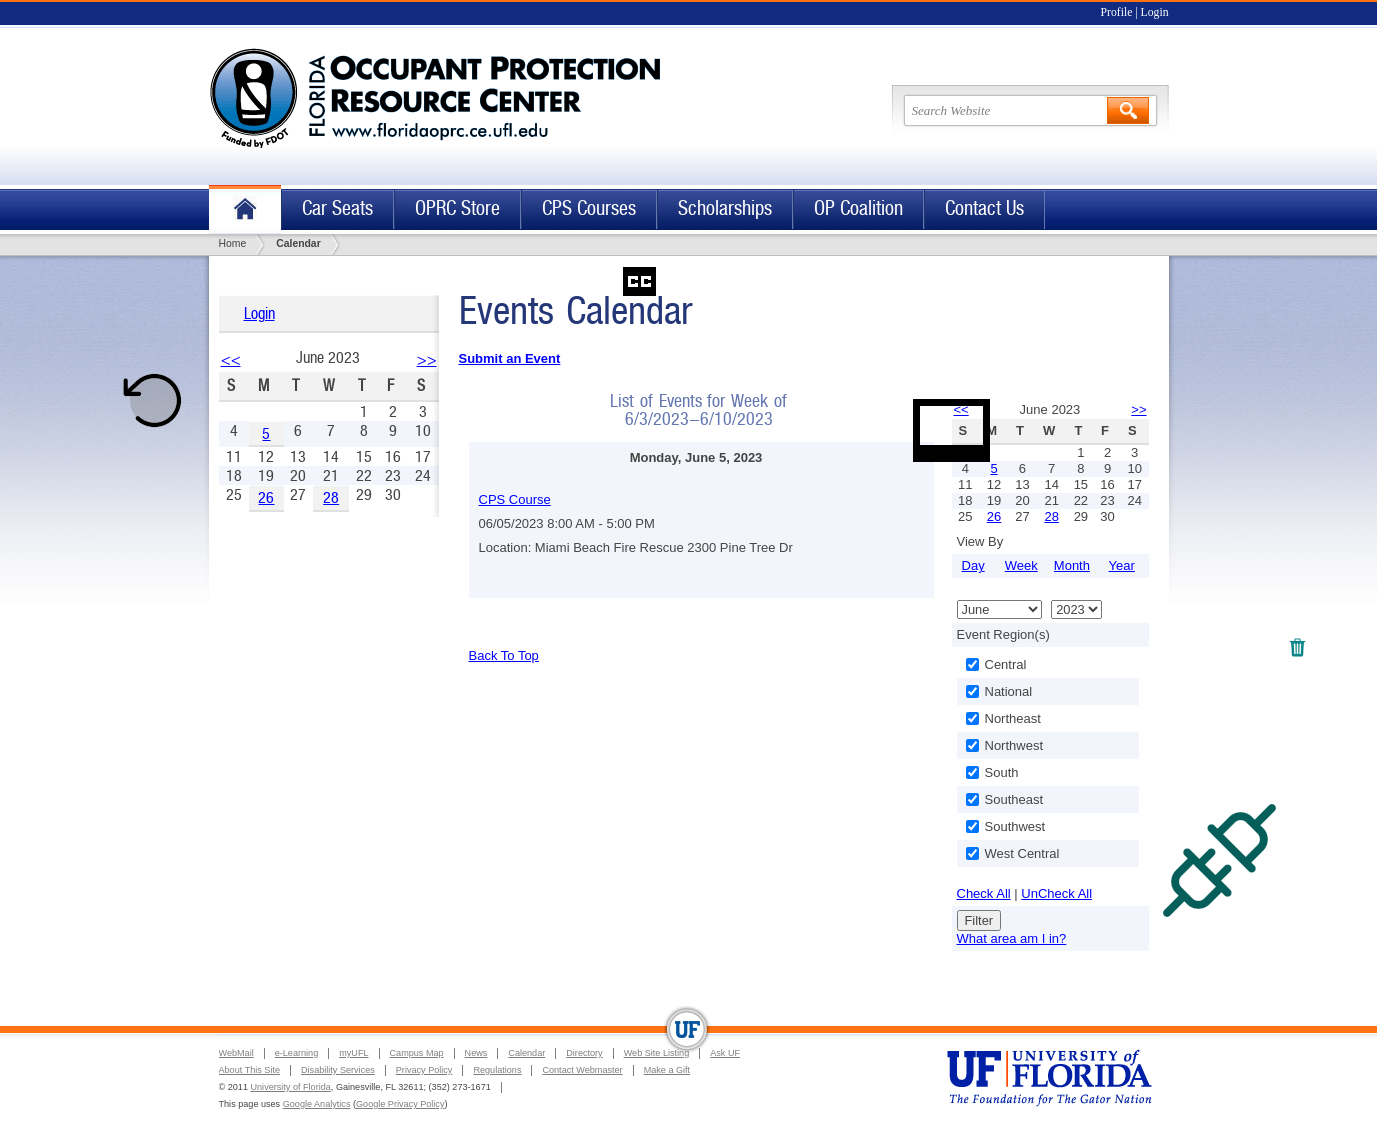 Image resolution: width=1377 pixels, height=1131 pixels. Describe the element at coordinates (639, 281) in the screenshot. I see `enable closed captions for video content` at that location.